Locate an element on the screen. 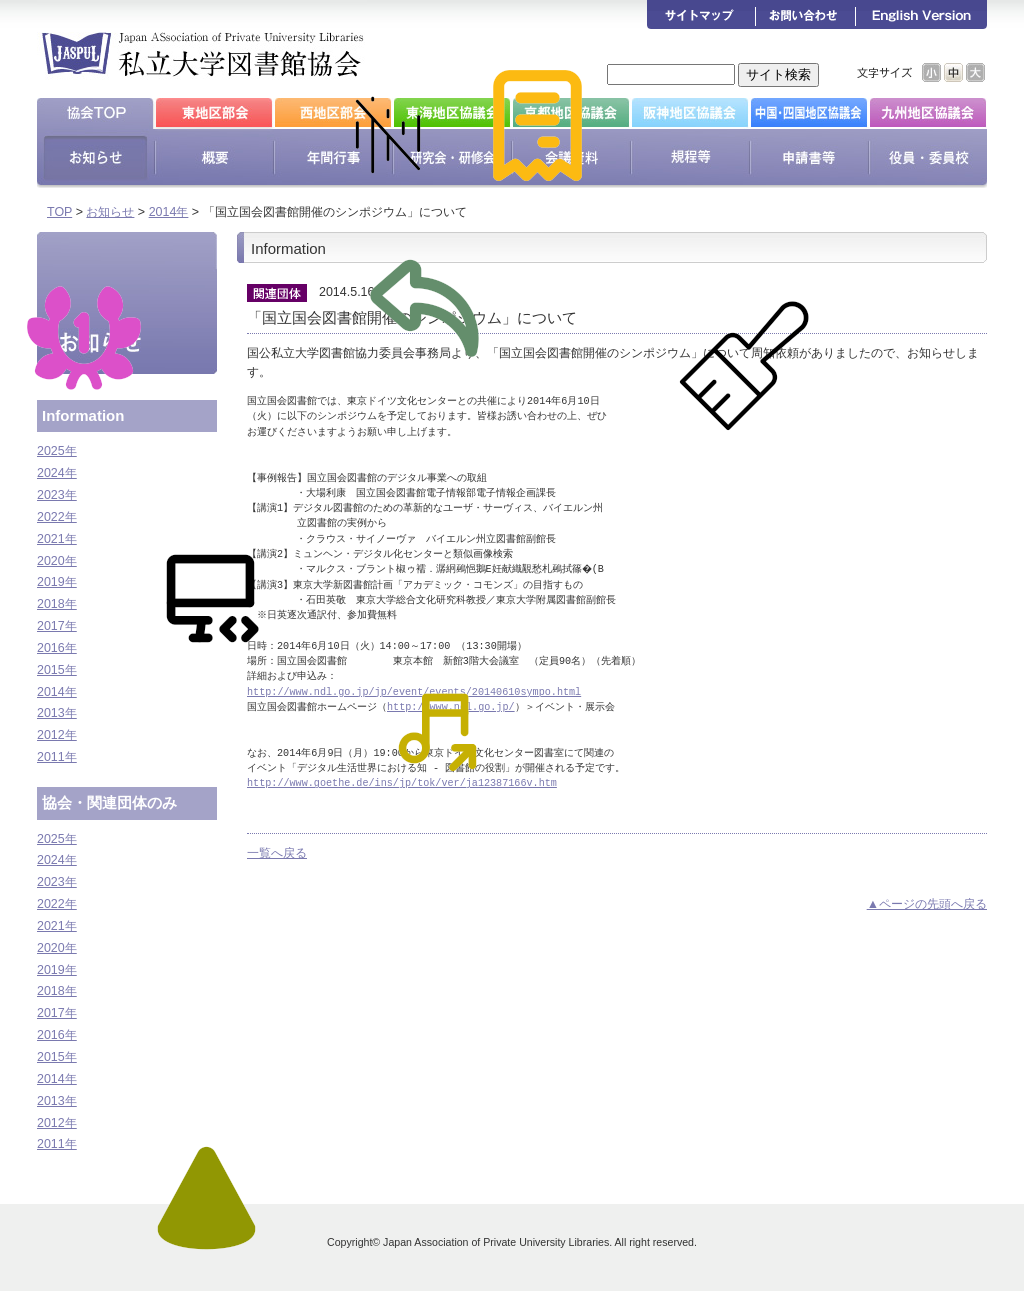 The height and width of the screenshot is (1291, 1024). view purchase receipt or transaction history is located at coordinates (537, 125).